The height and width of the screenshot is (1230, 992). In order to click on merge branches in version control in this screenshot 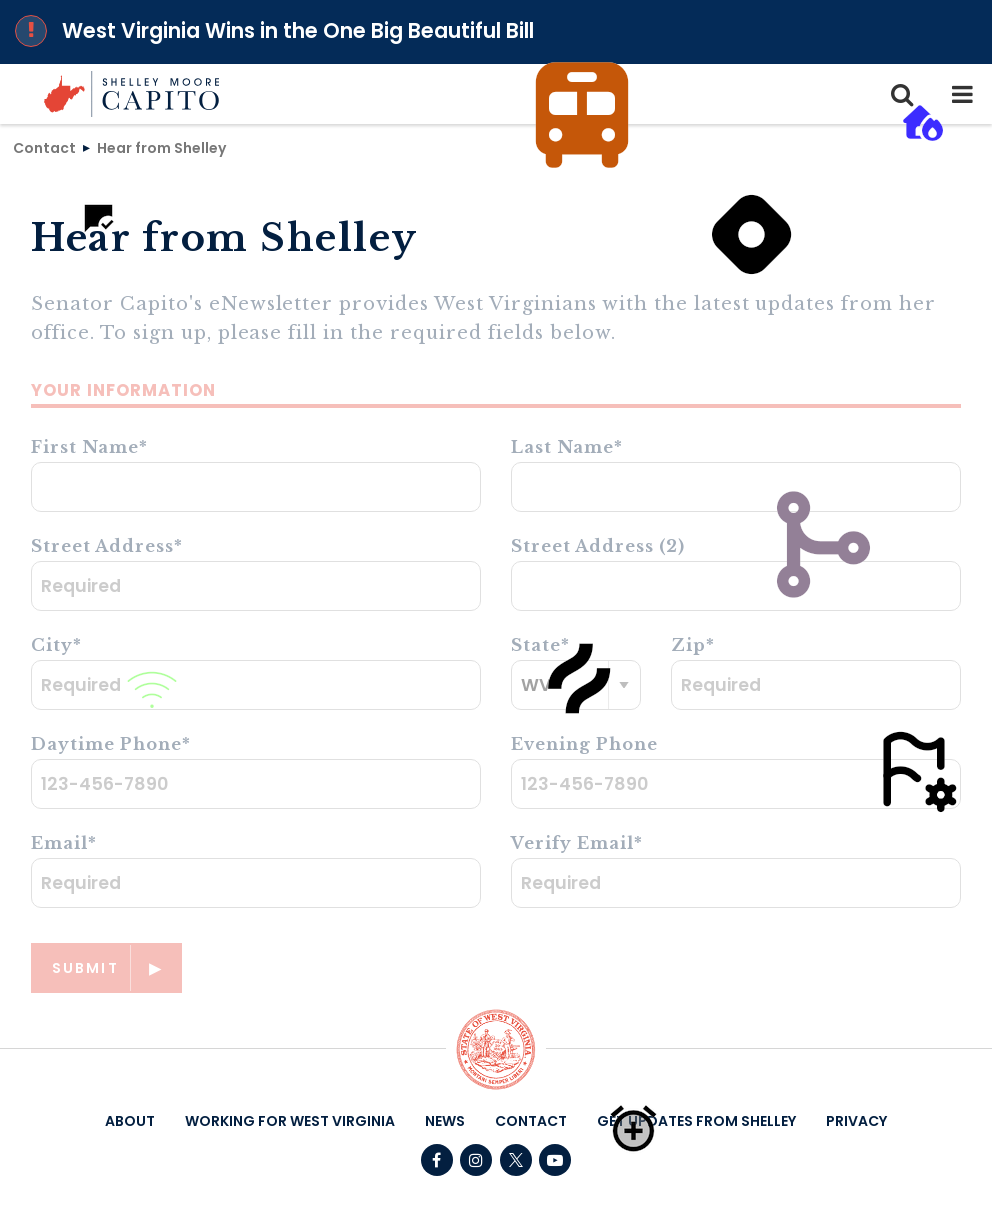, I will do `click(823, 544)`.